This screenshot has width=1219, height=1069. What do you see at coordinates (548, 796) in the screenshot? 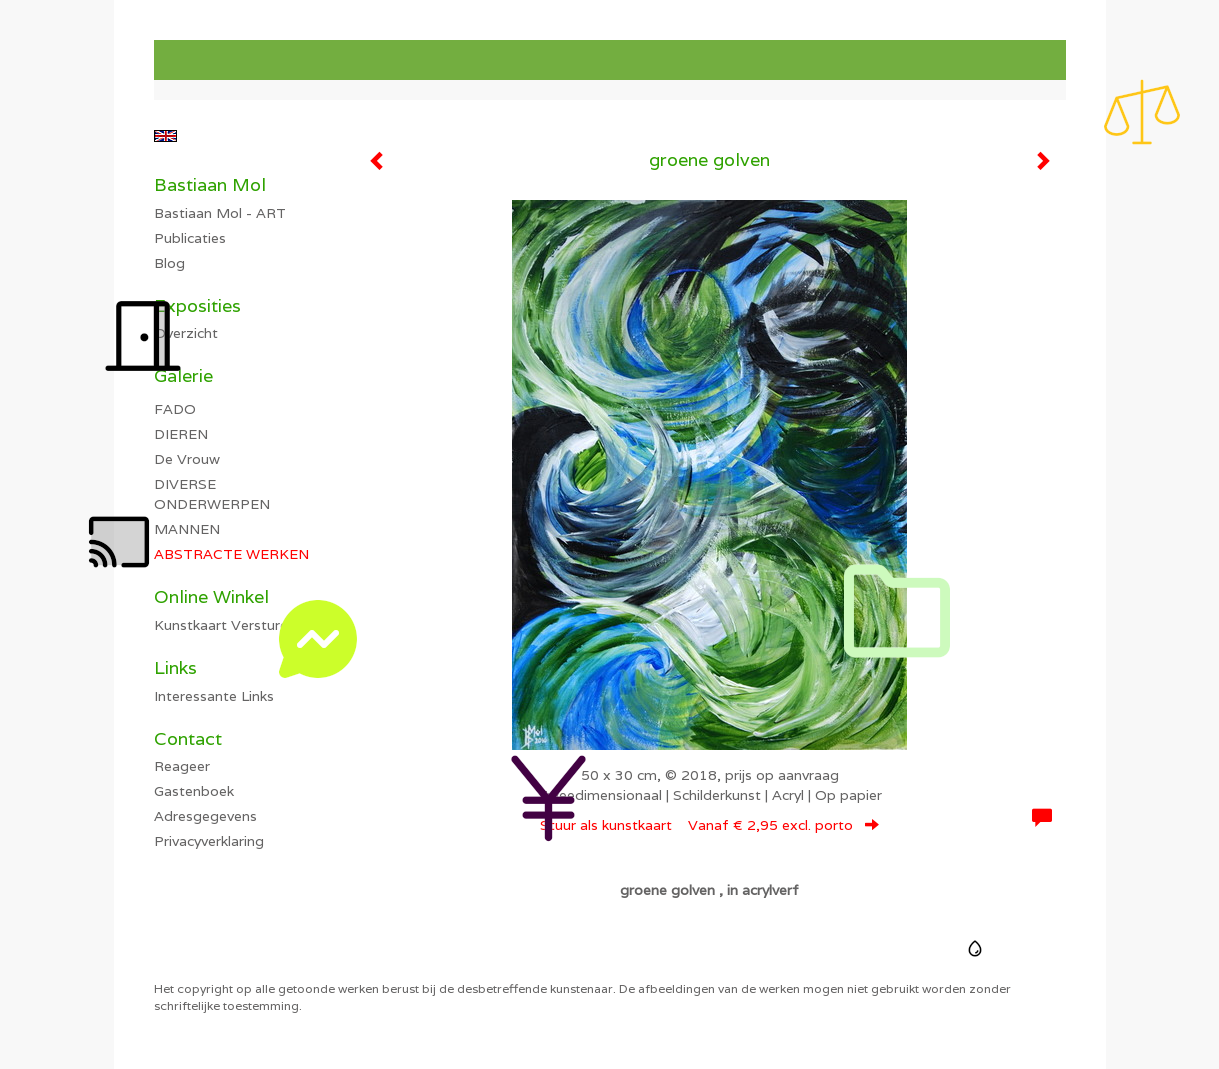
I see `view prices in Japanese yen` at bounding box center [548, 796].